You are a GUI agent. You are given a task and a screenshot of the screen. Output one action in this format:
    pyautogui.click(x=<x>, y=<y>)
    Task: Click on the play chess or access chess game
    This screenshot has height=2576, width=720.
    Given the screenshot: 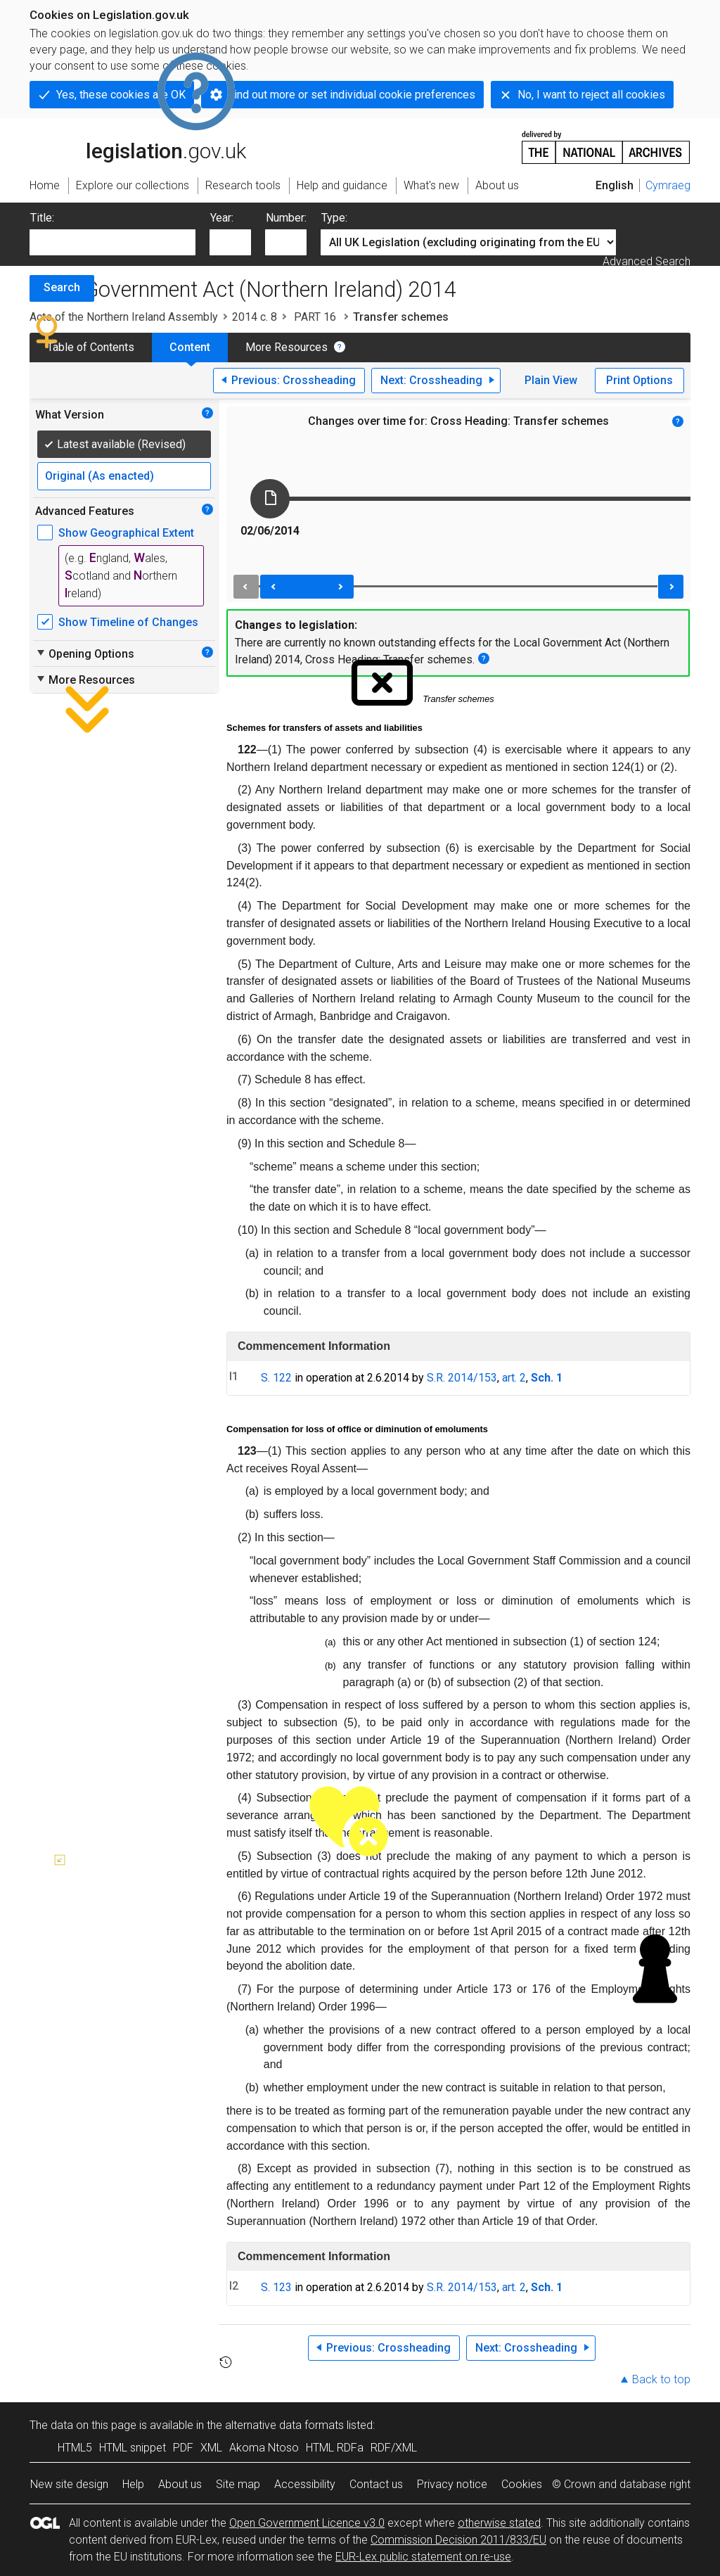 What is the action you would take?
    pyautogui.click(x=655, y=1970)
    